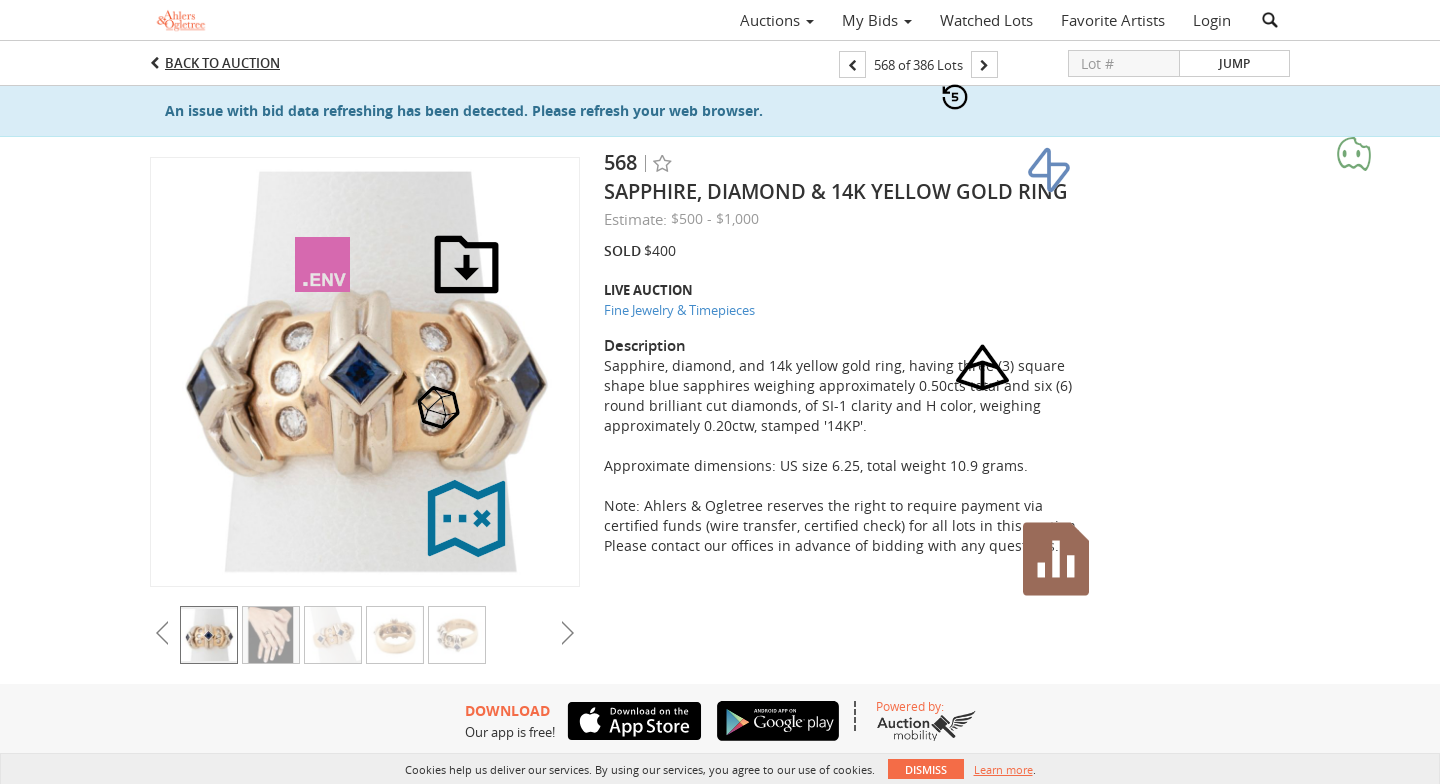  Describe the element at coordinates (1354, 154) in the screenshot. I see `open the aiqfome food delivery app` at that location.